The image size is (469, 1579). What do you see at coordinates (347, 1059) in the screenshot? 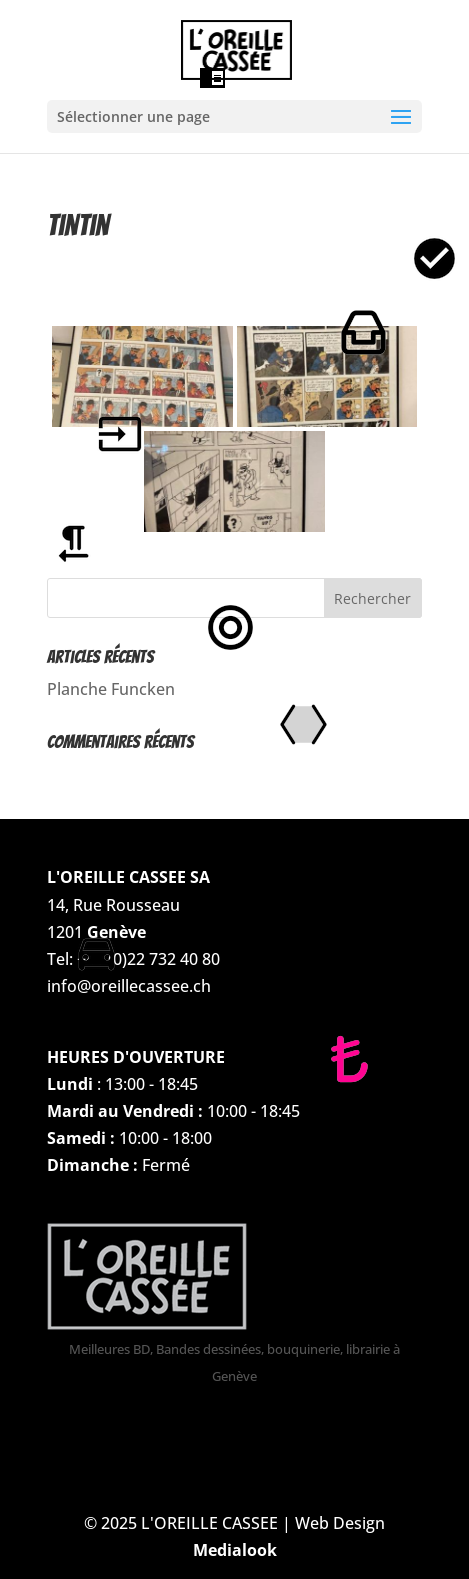
I see `indicates Turkish lira currency` at bounding box center [347, 1059].